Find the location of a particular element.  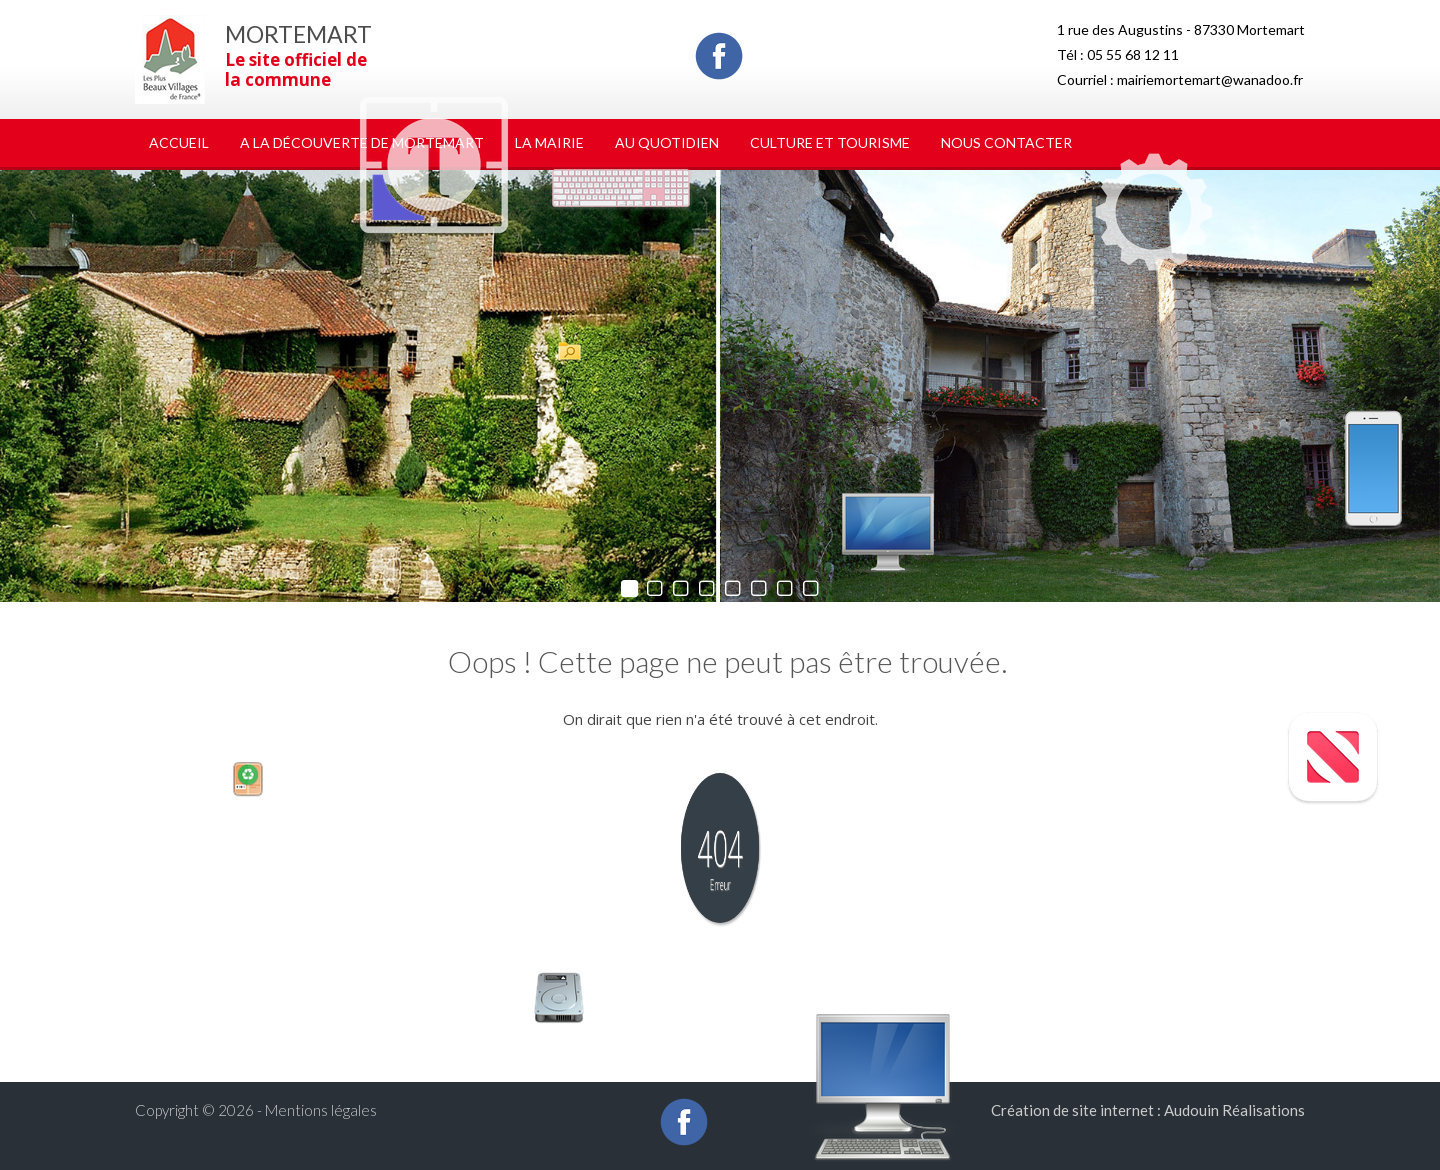

open the apple news app is located at coordinates (1333, 757).